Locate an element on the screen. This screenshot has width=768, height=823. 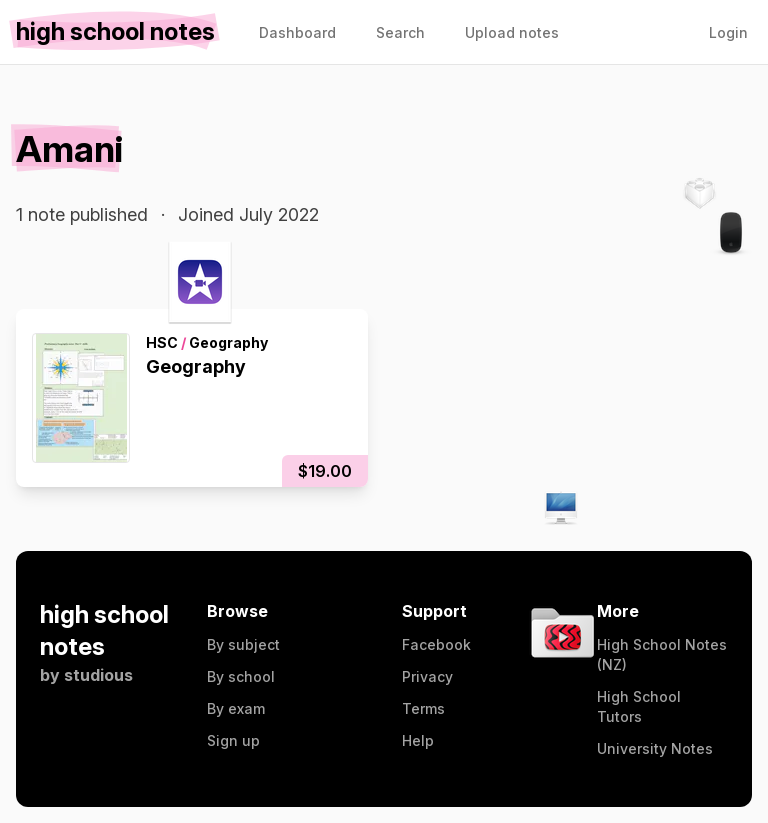
open a mobile video project in iMovie is located at coordinates (200, 284).